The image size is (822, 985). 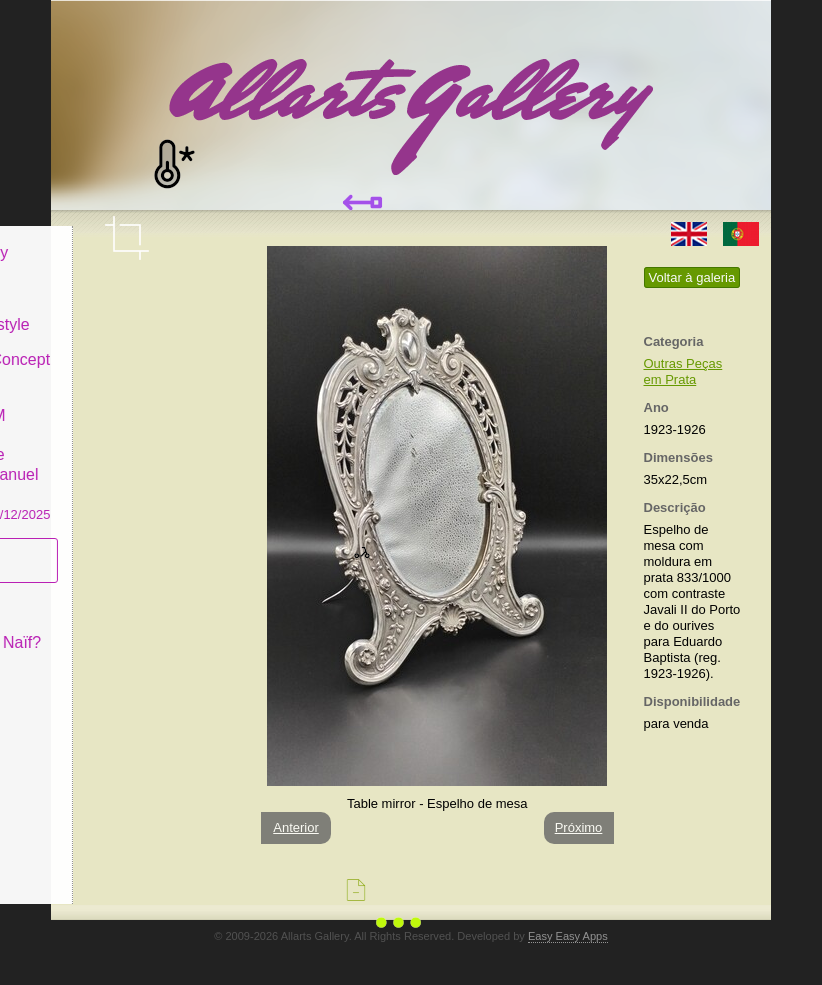 What do you see at coordinates (398, 922) in the screenshot?
I see `access more options or actions` at bounding box center [398, 922].